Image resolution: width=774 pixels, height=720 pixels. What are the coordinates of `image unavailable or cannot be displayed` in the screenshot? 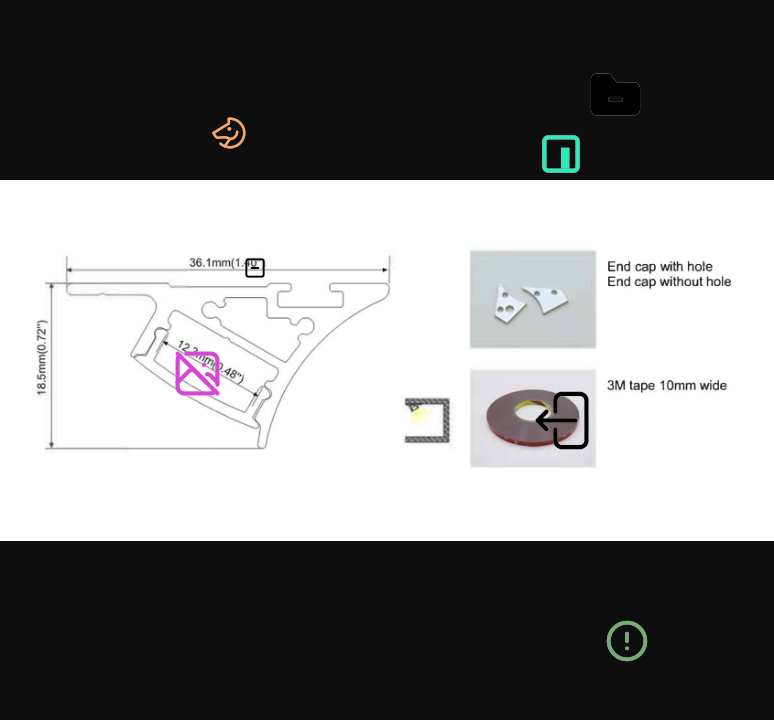 It's located at (197, 373).